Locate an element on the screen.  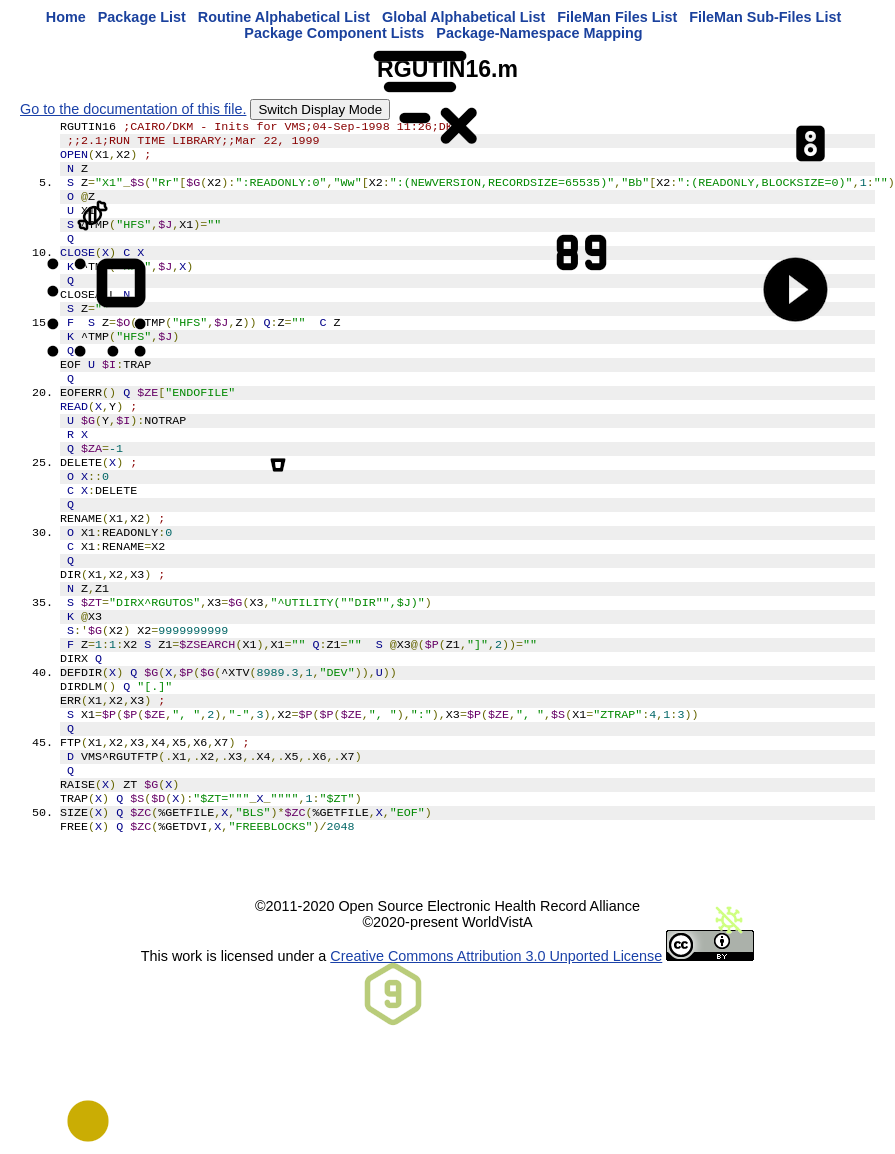
open Bitbucket repository is located at coordinates (278, 465).